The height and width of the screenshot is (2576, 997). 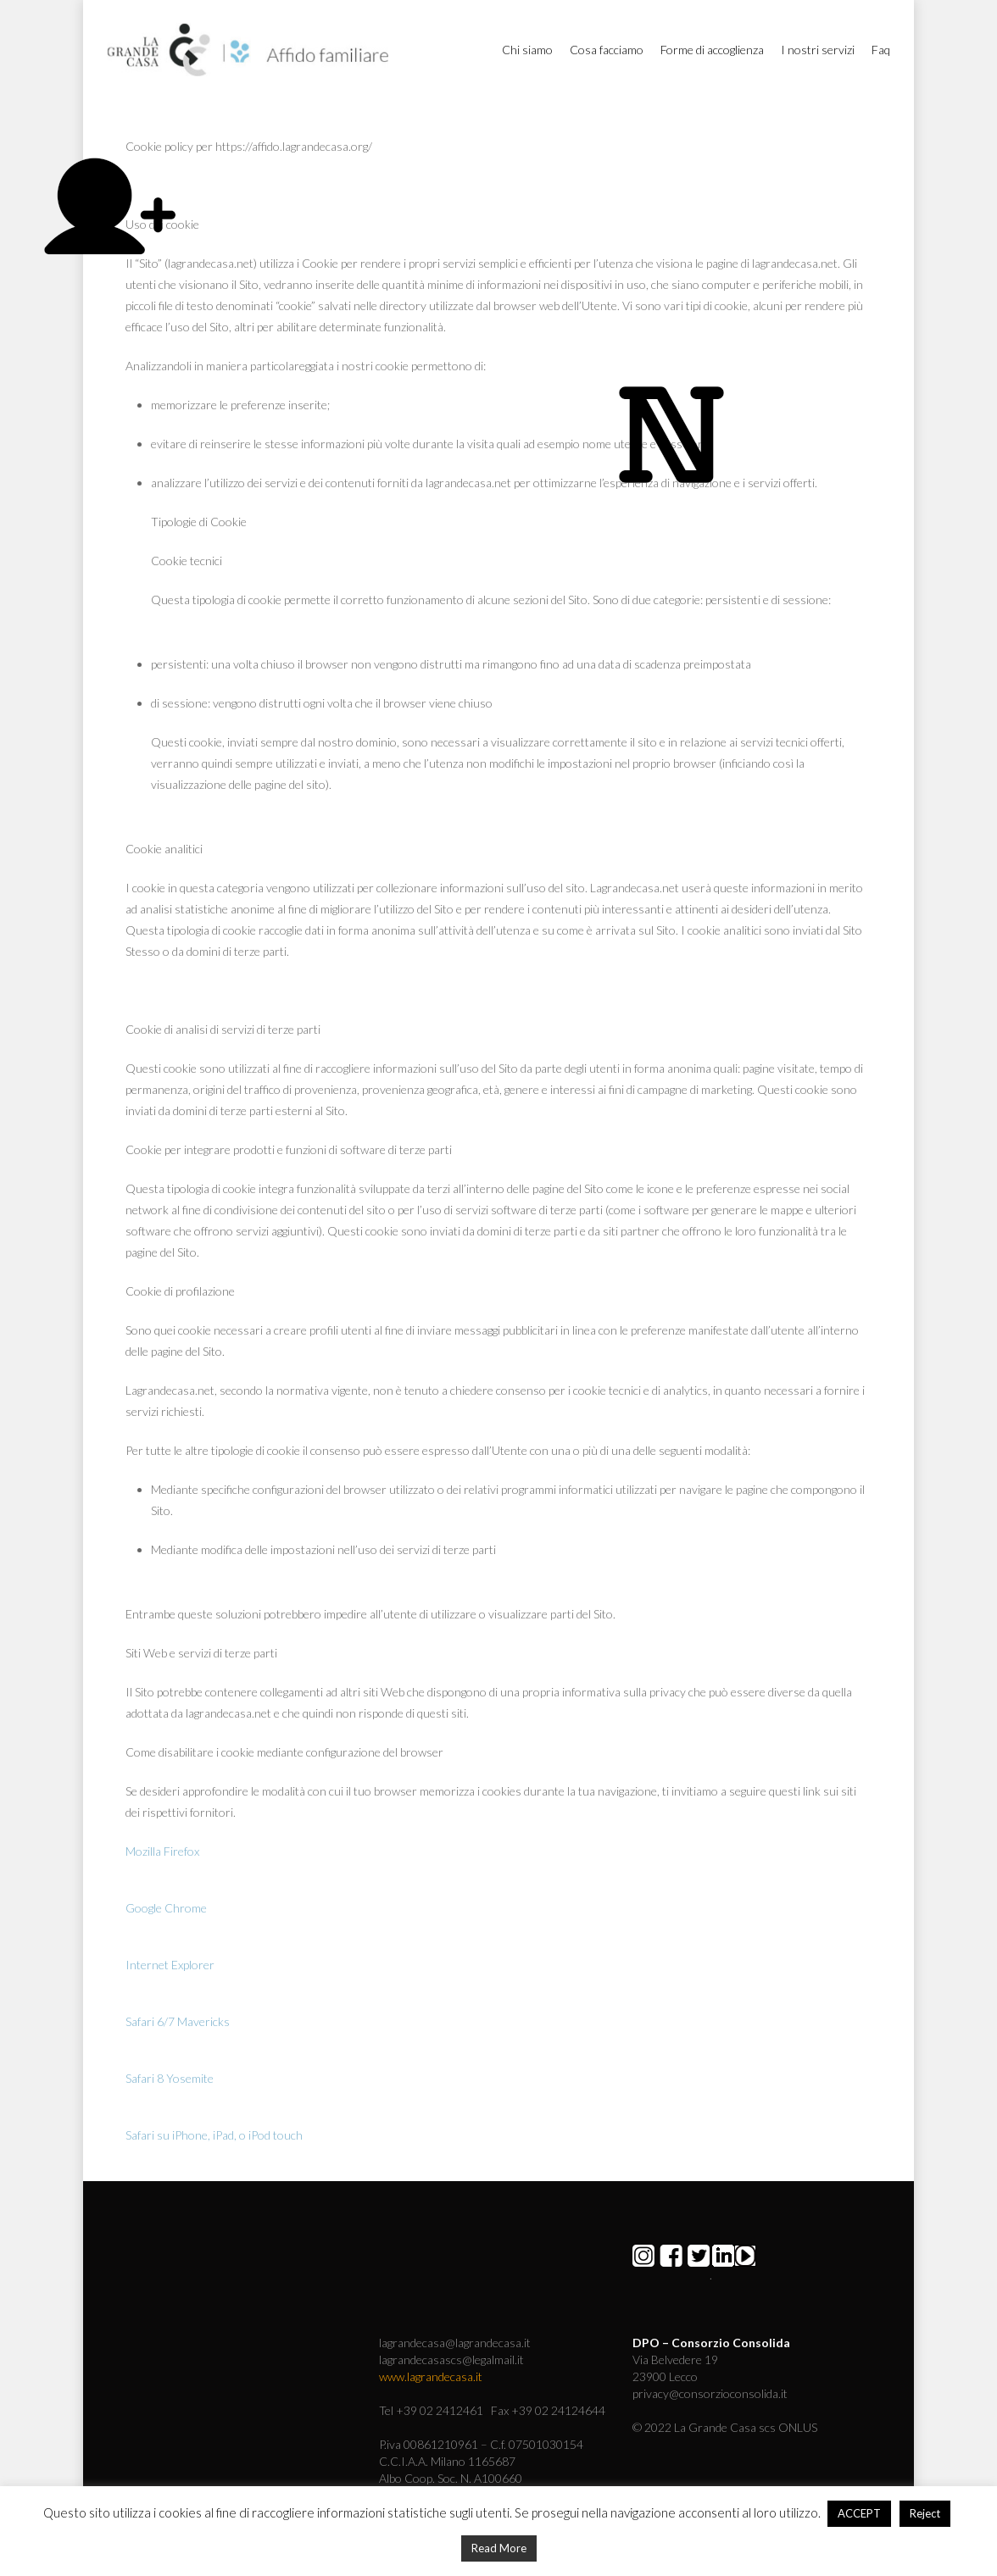 I want to click on add a new contact or friend, so click(x=105, y=210).